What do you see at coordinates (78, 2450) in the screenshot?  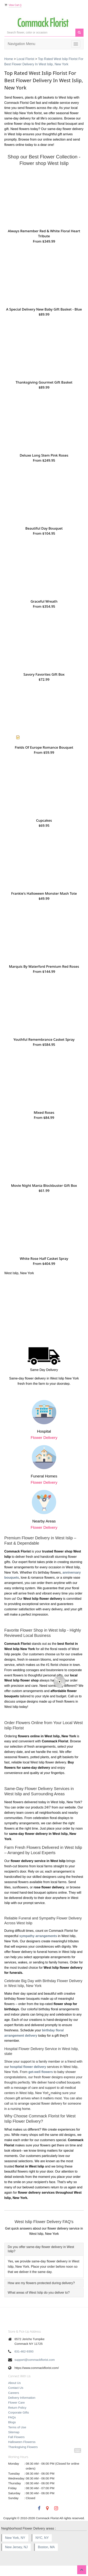 I see `access keyboard settings` at bounding box center [78, 2450].